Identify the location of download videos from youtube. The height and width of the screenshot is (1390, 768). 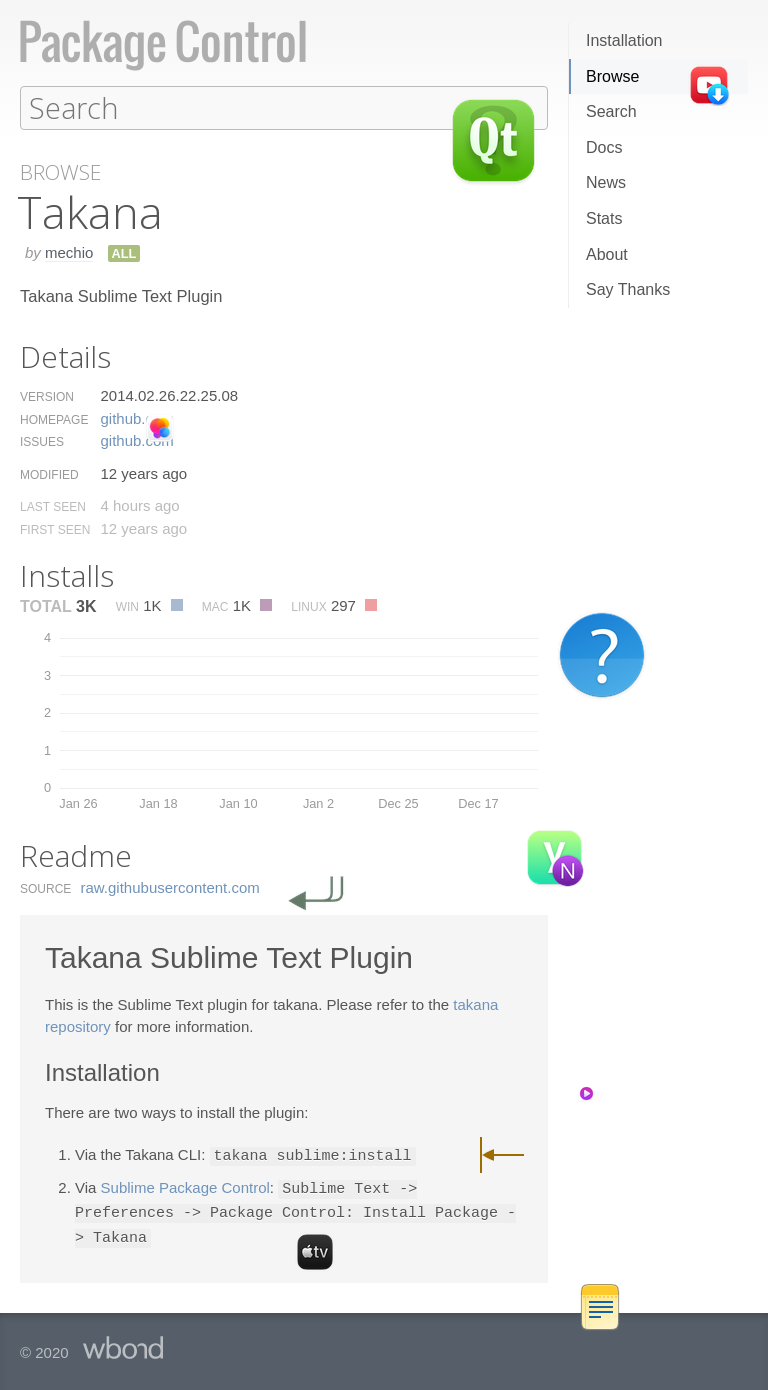
(709, 85).